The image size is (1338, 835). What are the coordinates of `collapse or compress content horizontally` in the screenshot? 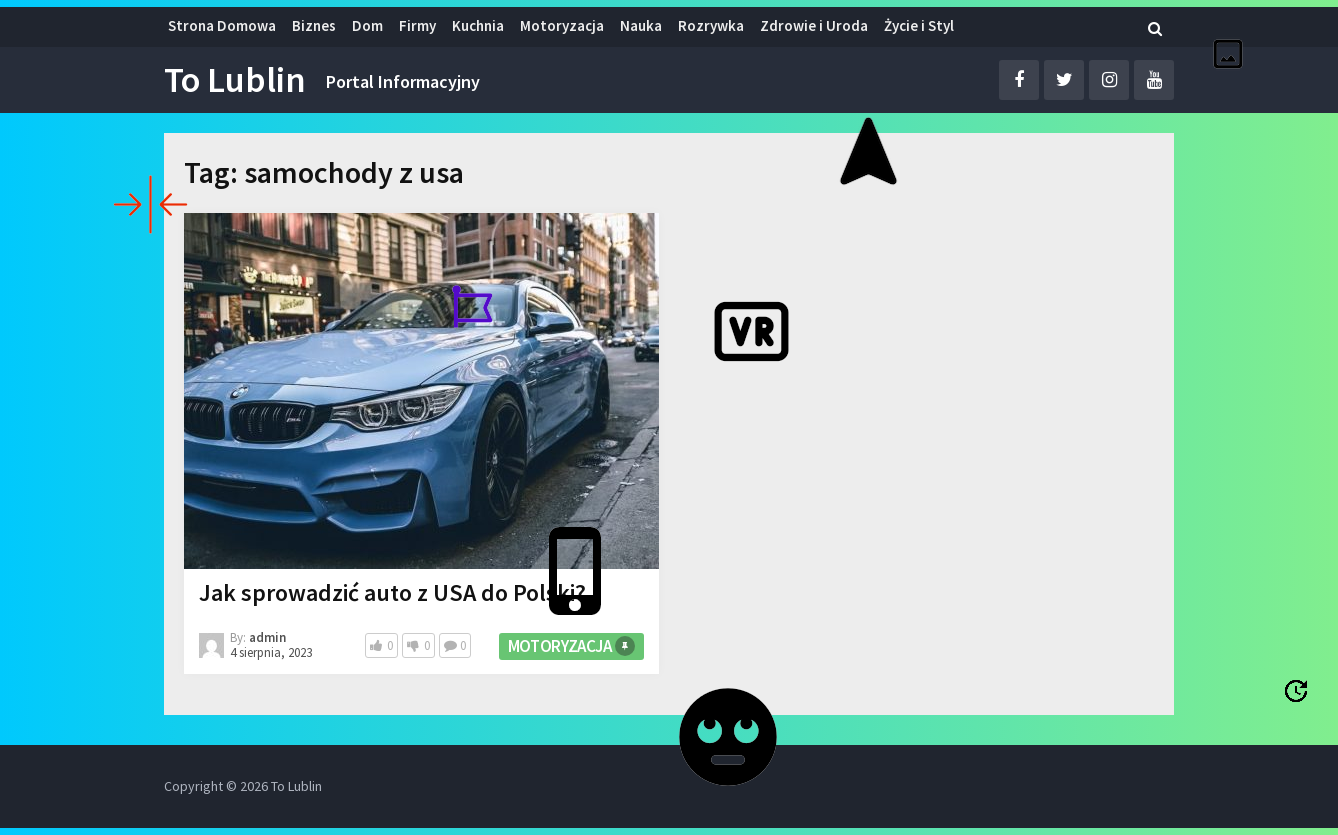 It's located at (150, 204).